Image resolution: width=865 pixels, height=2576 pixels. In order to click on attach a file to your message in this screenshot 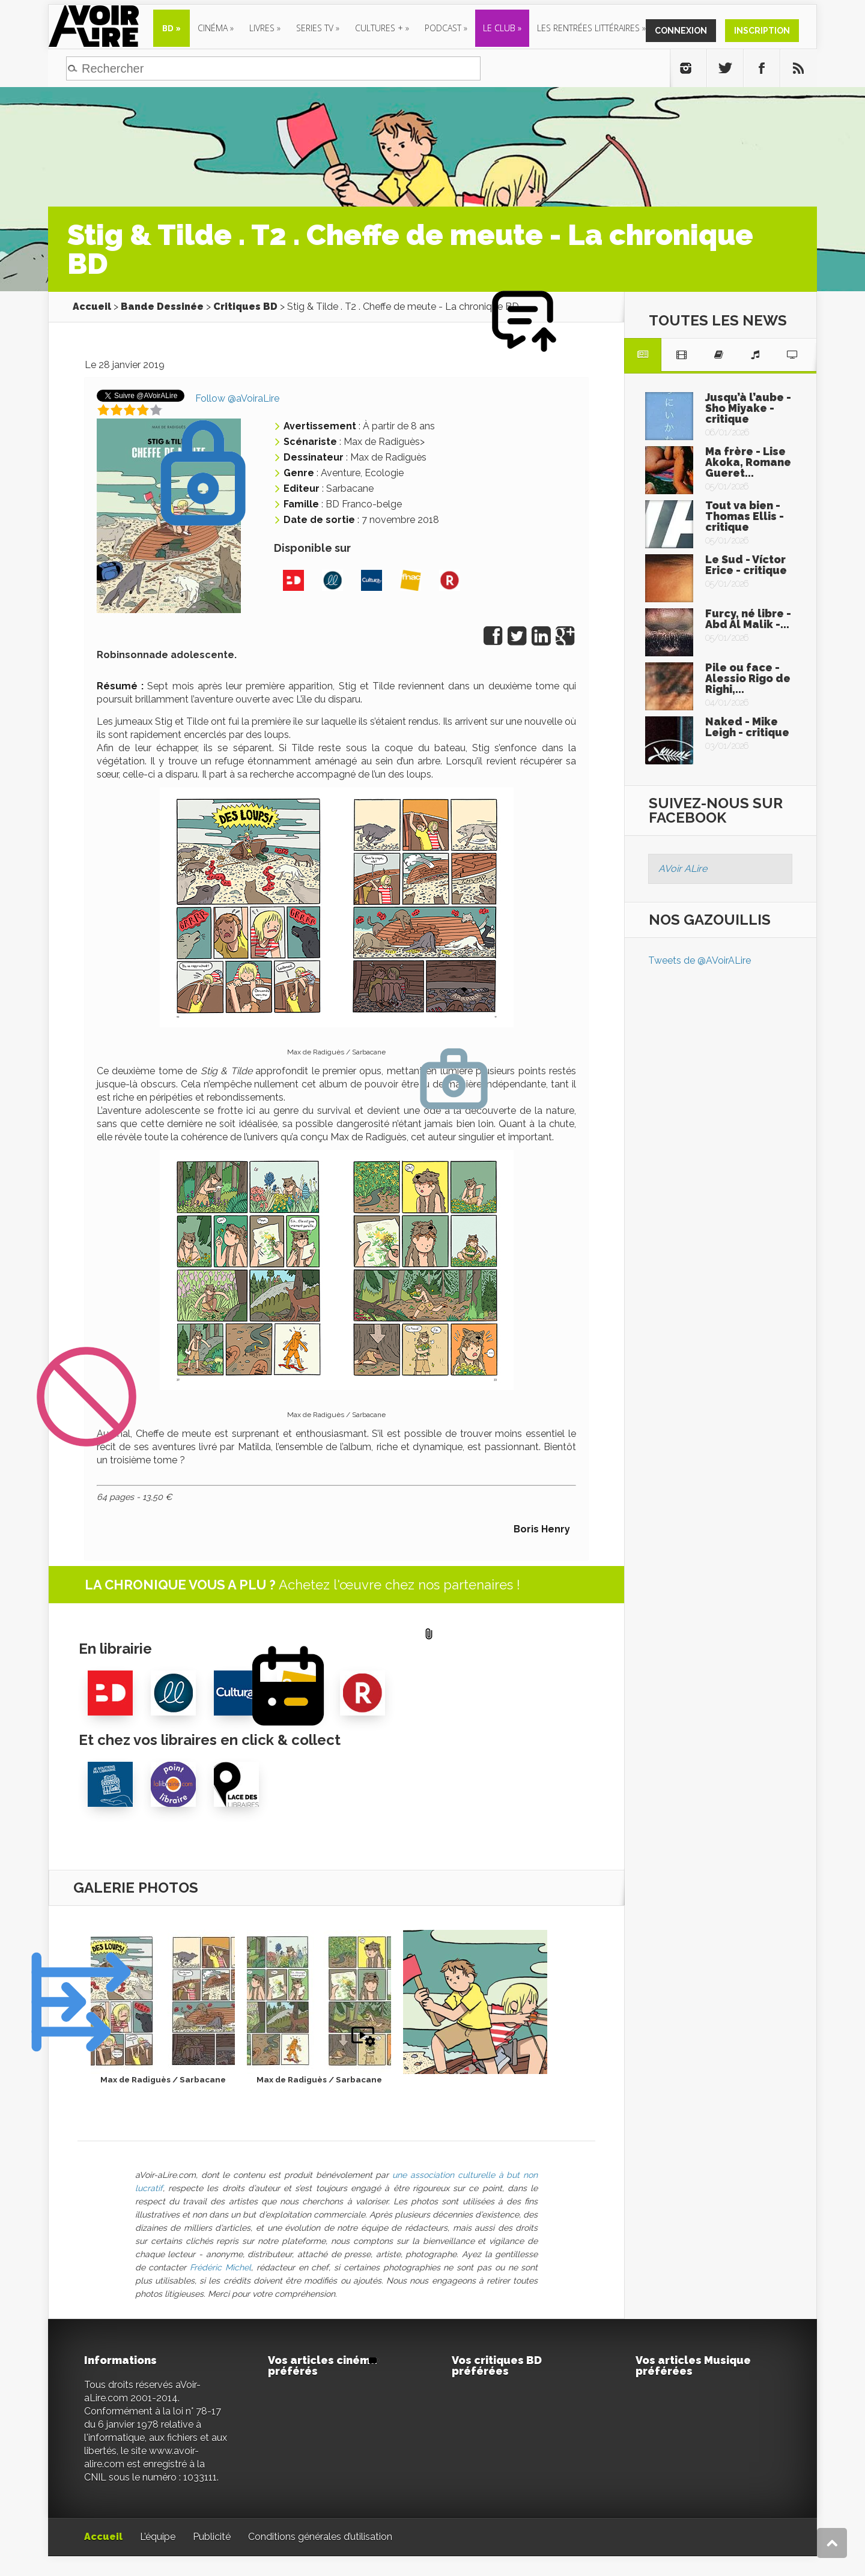, I will do `click(429, 1634)`.